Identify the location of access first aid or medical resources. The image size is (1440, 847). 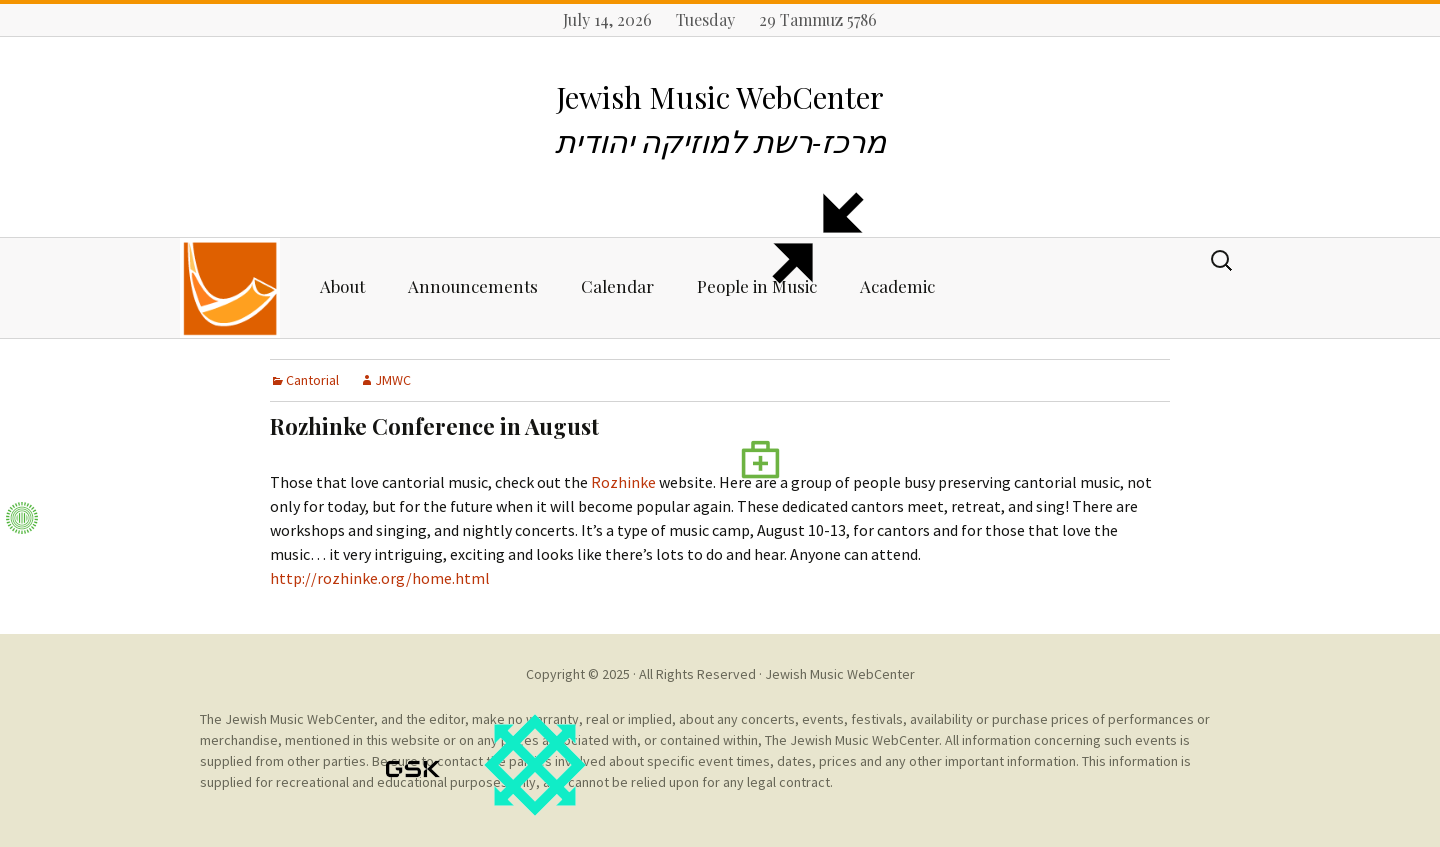
(760, 461).